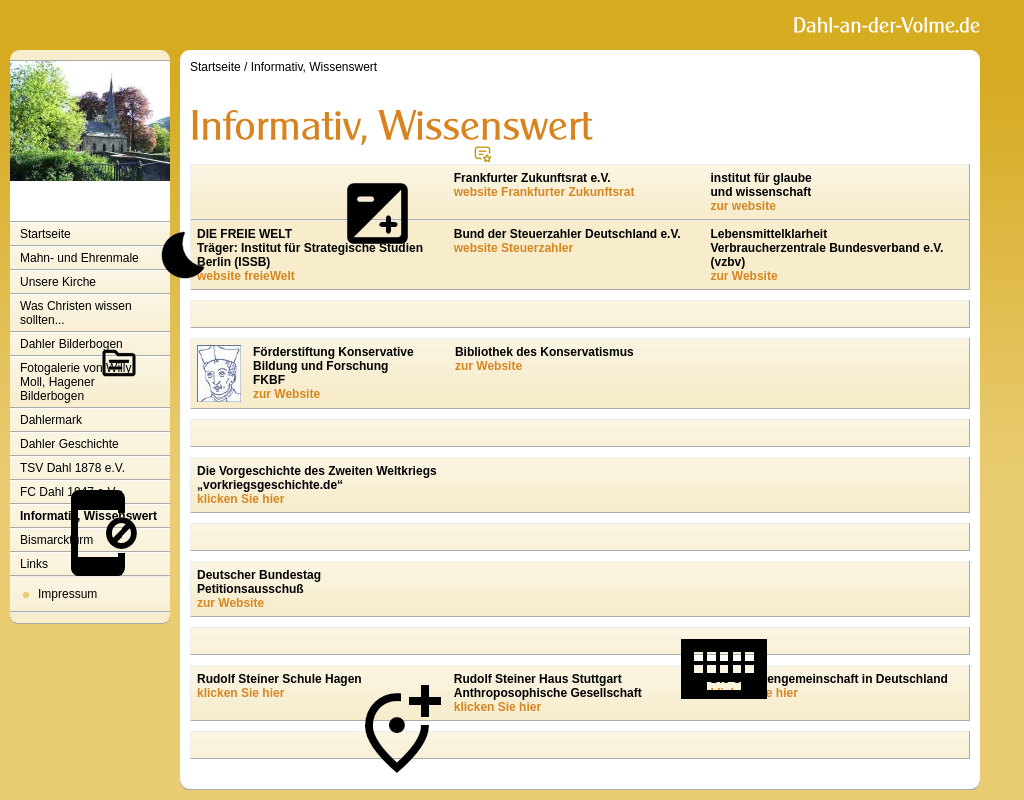 This screenshot has height=800, width=1024. I want to click on add a new location pin to the map, so click(397, 729).